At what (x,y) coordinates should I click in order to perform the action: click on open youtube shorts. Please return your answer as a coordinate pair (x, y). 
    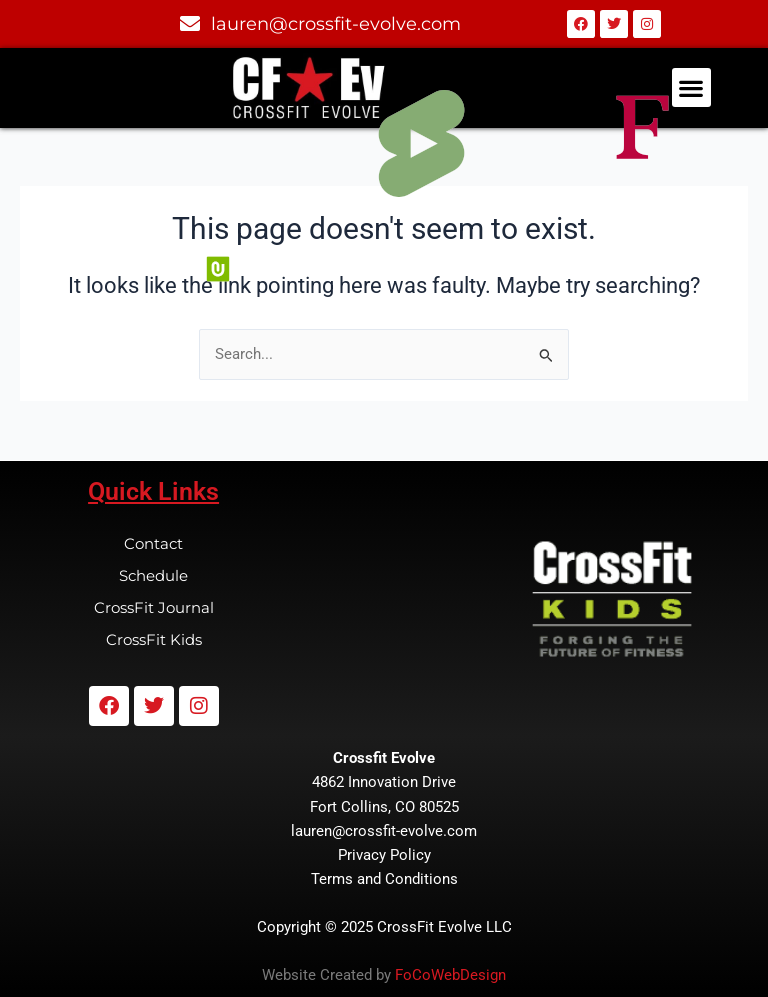
    Looking at the image, I should click on (421, 143).